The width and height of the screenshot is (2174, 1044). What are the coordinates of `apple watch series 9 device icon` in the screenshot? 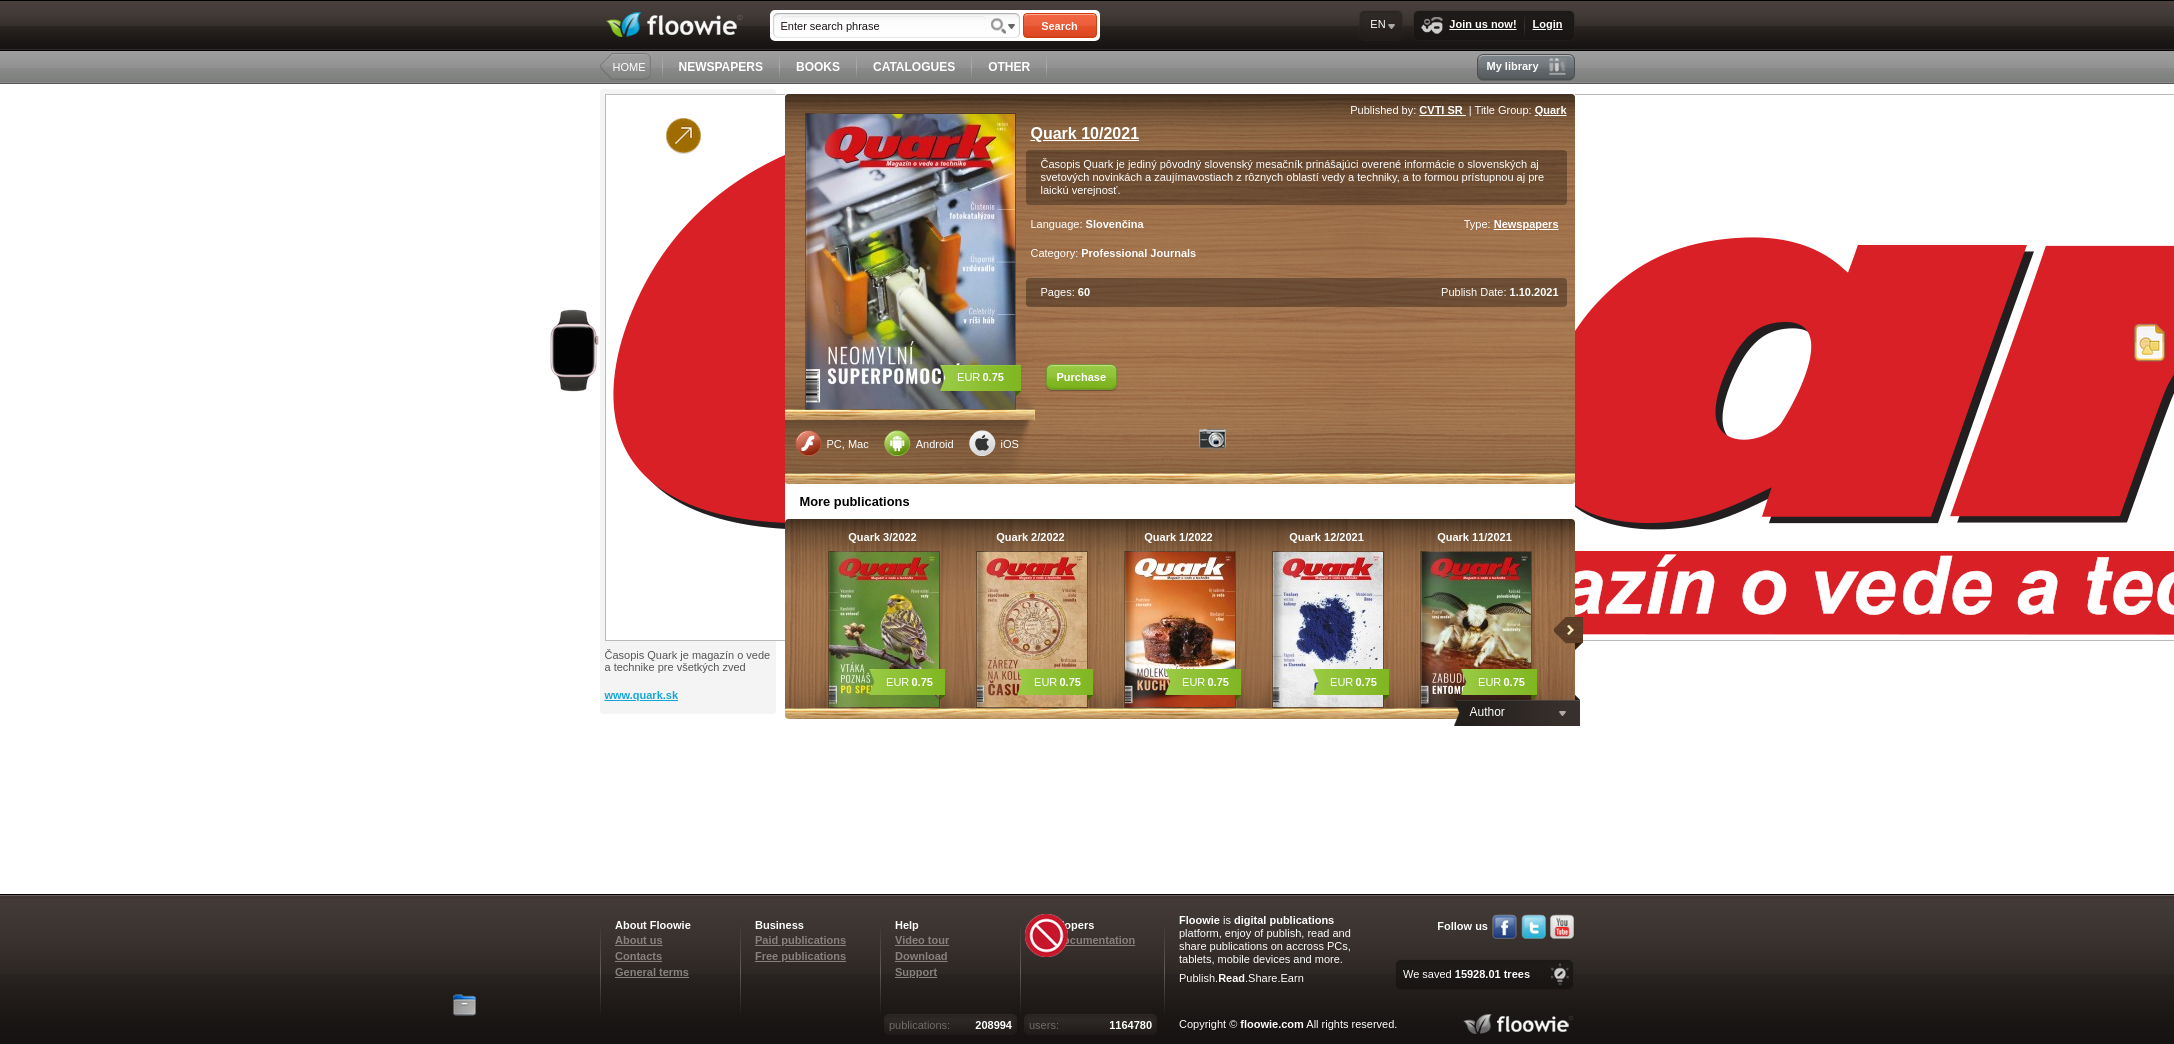 It's located at (573, 350).